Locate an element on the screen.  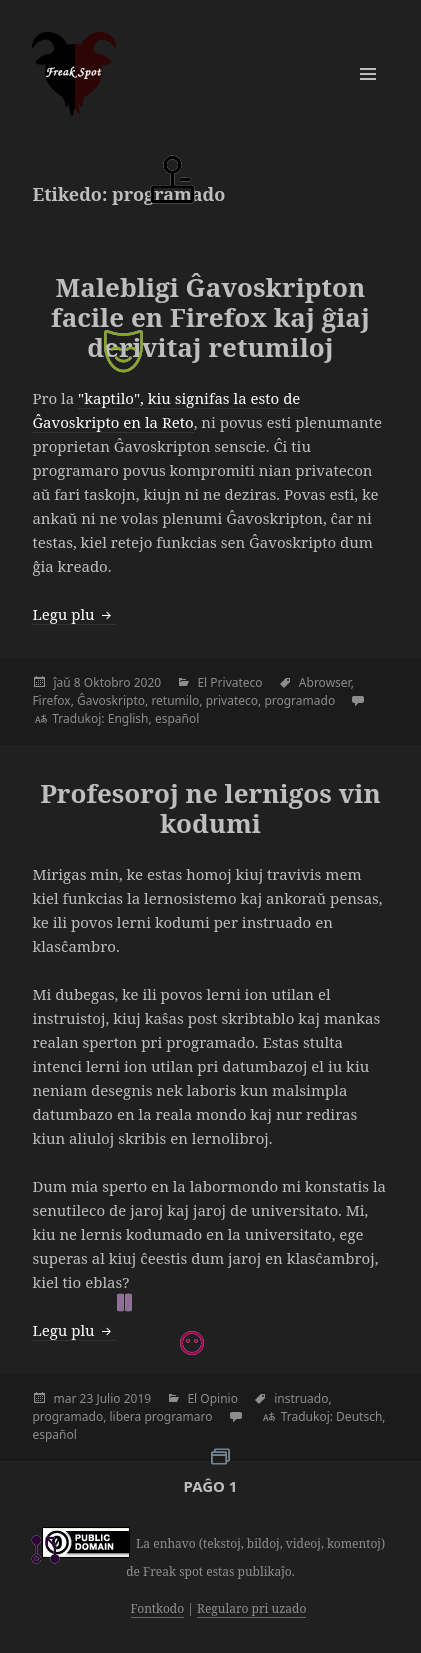
create a new pull request is located at coordinates (44, 1549).